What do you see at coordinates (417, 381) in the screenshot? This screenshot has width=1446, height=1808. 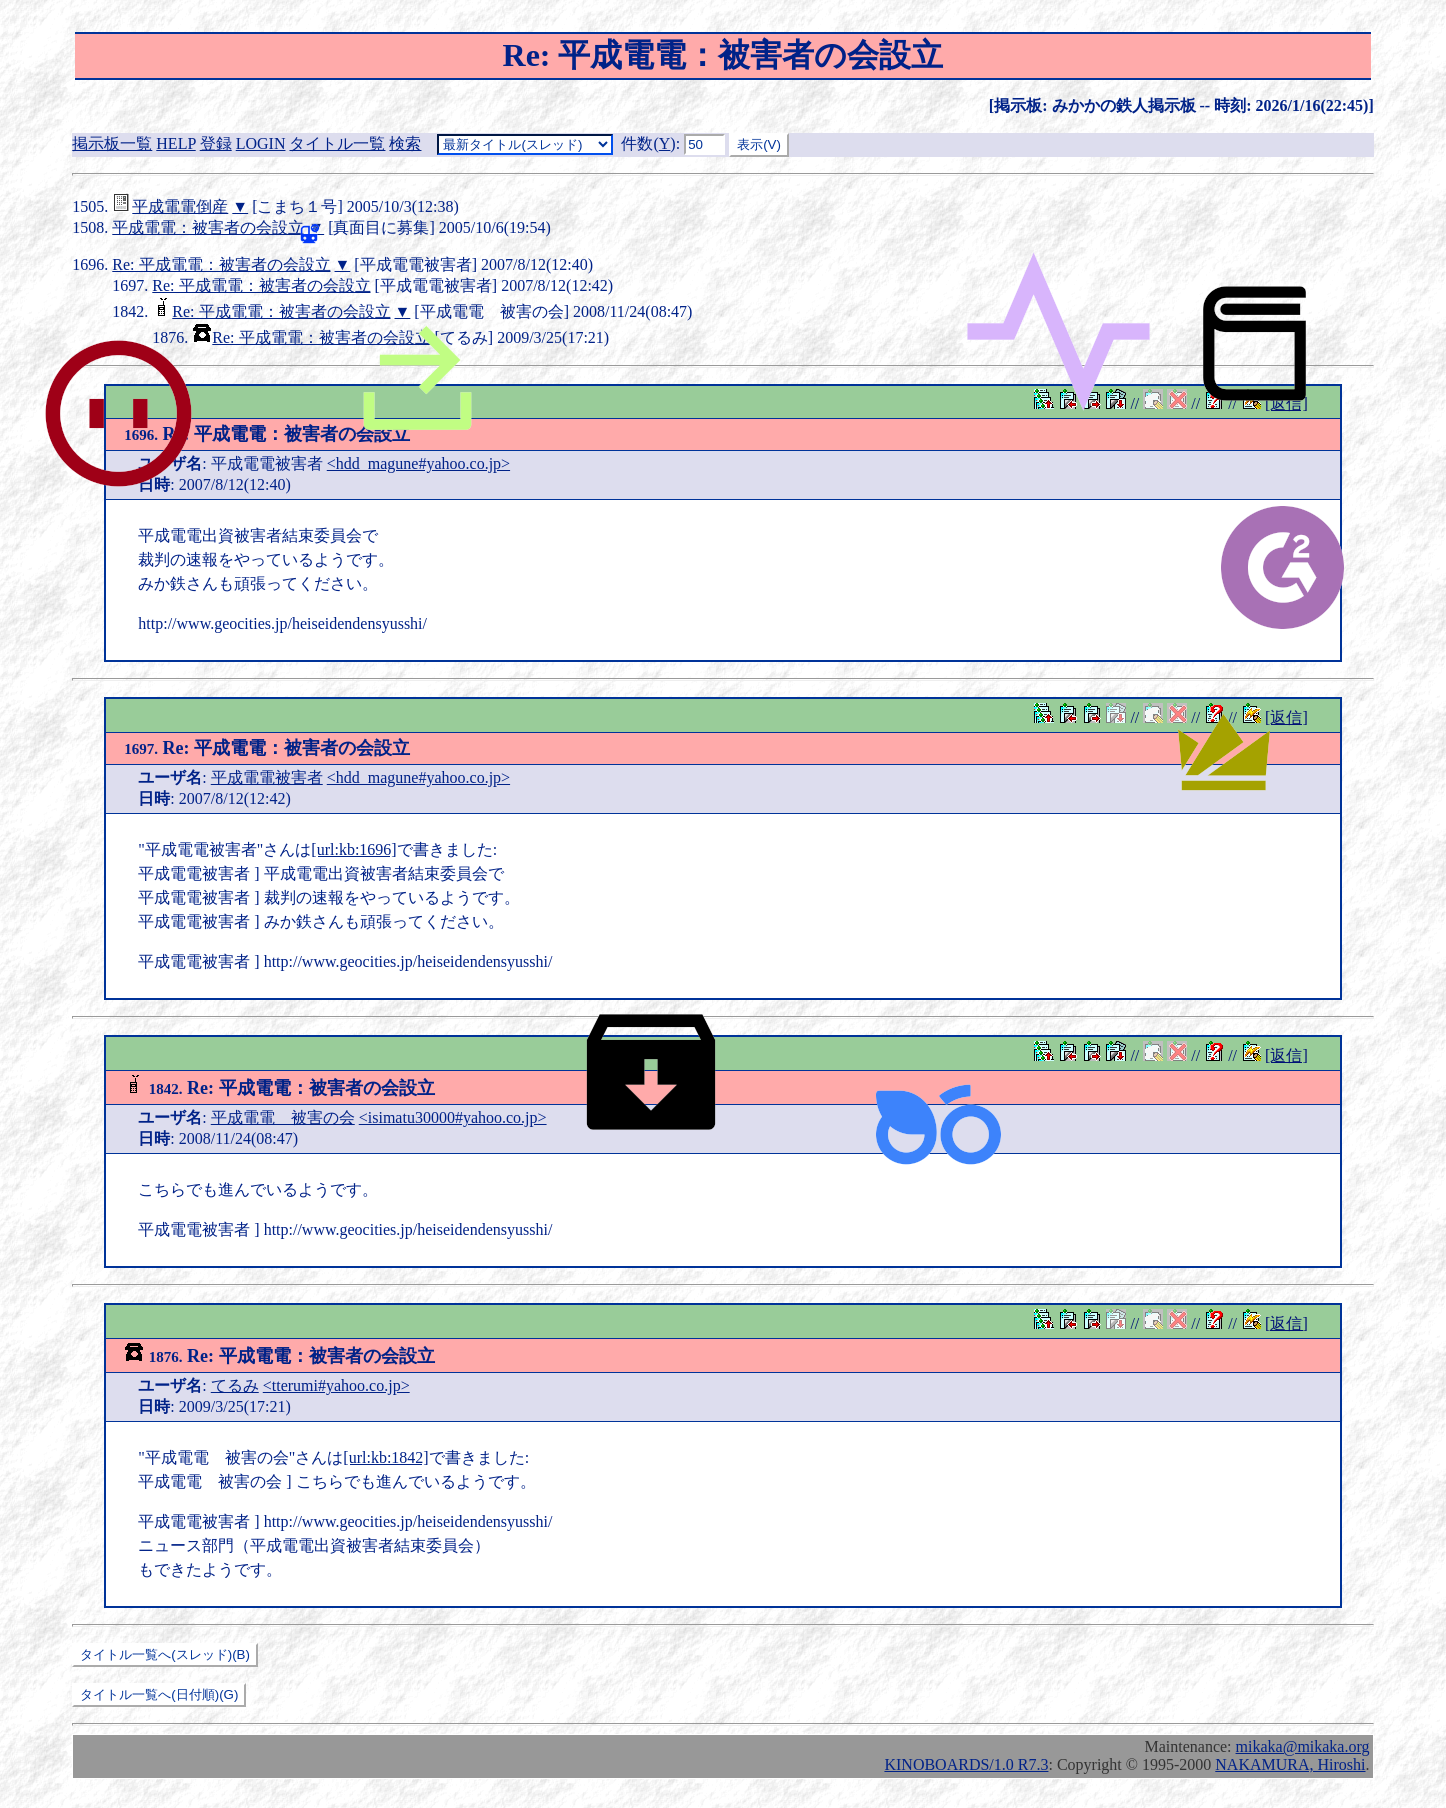 I see `share content to another app or person` at bounding box center [417, 381].